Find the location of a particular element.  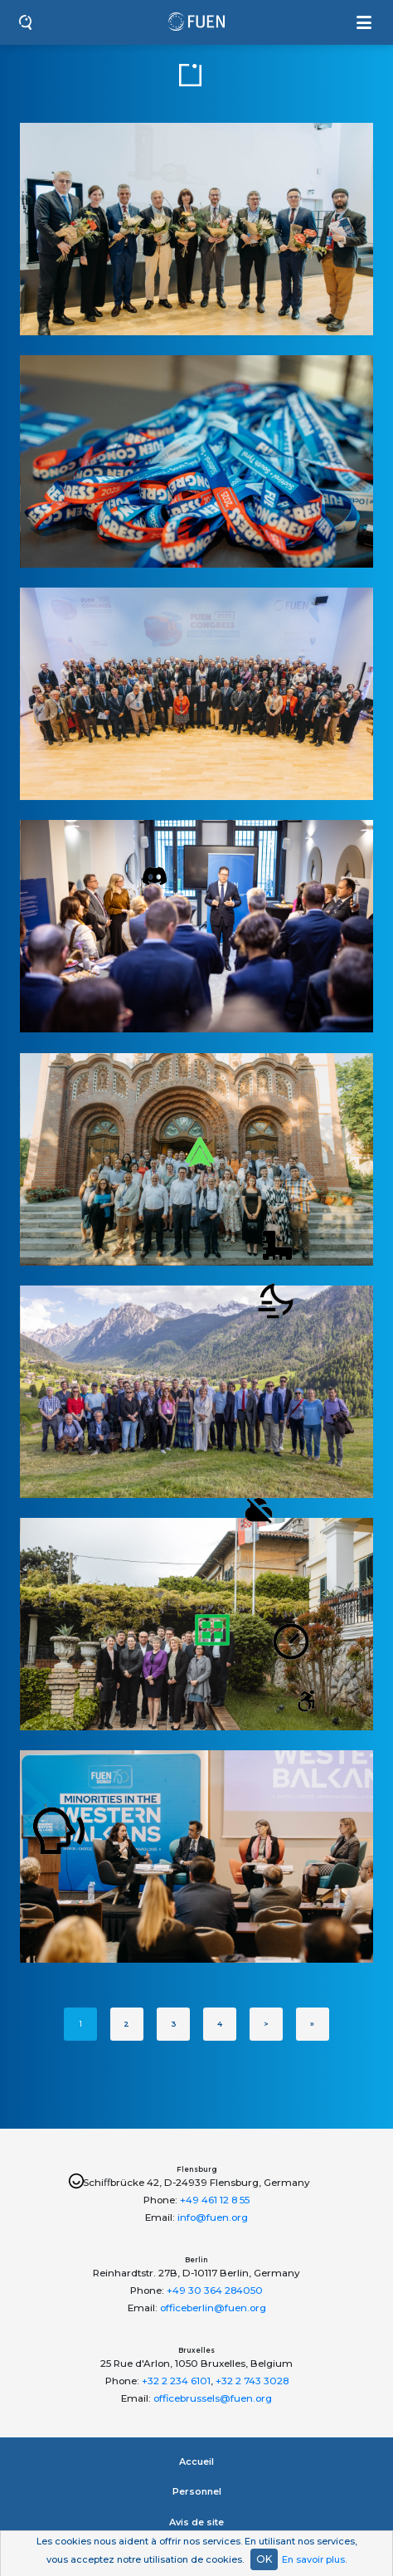

open android auto app is located at coordinates (200, 1152).